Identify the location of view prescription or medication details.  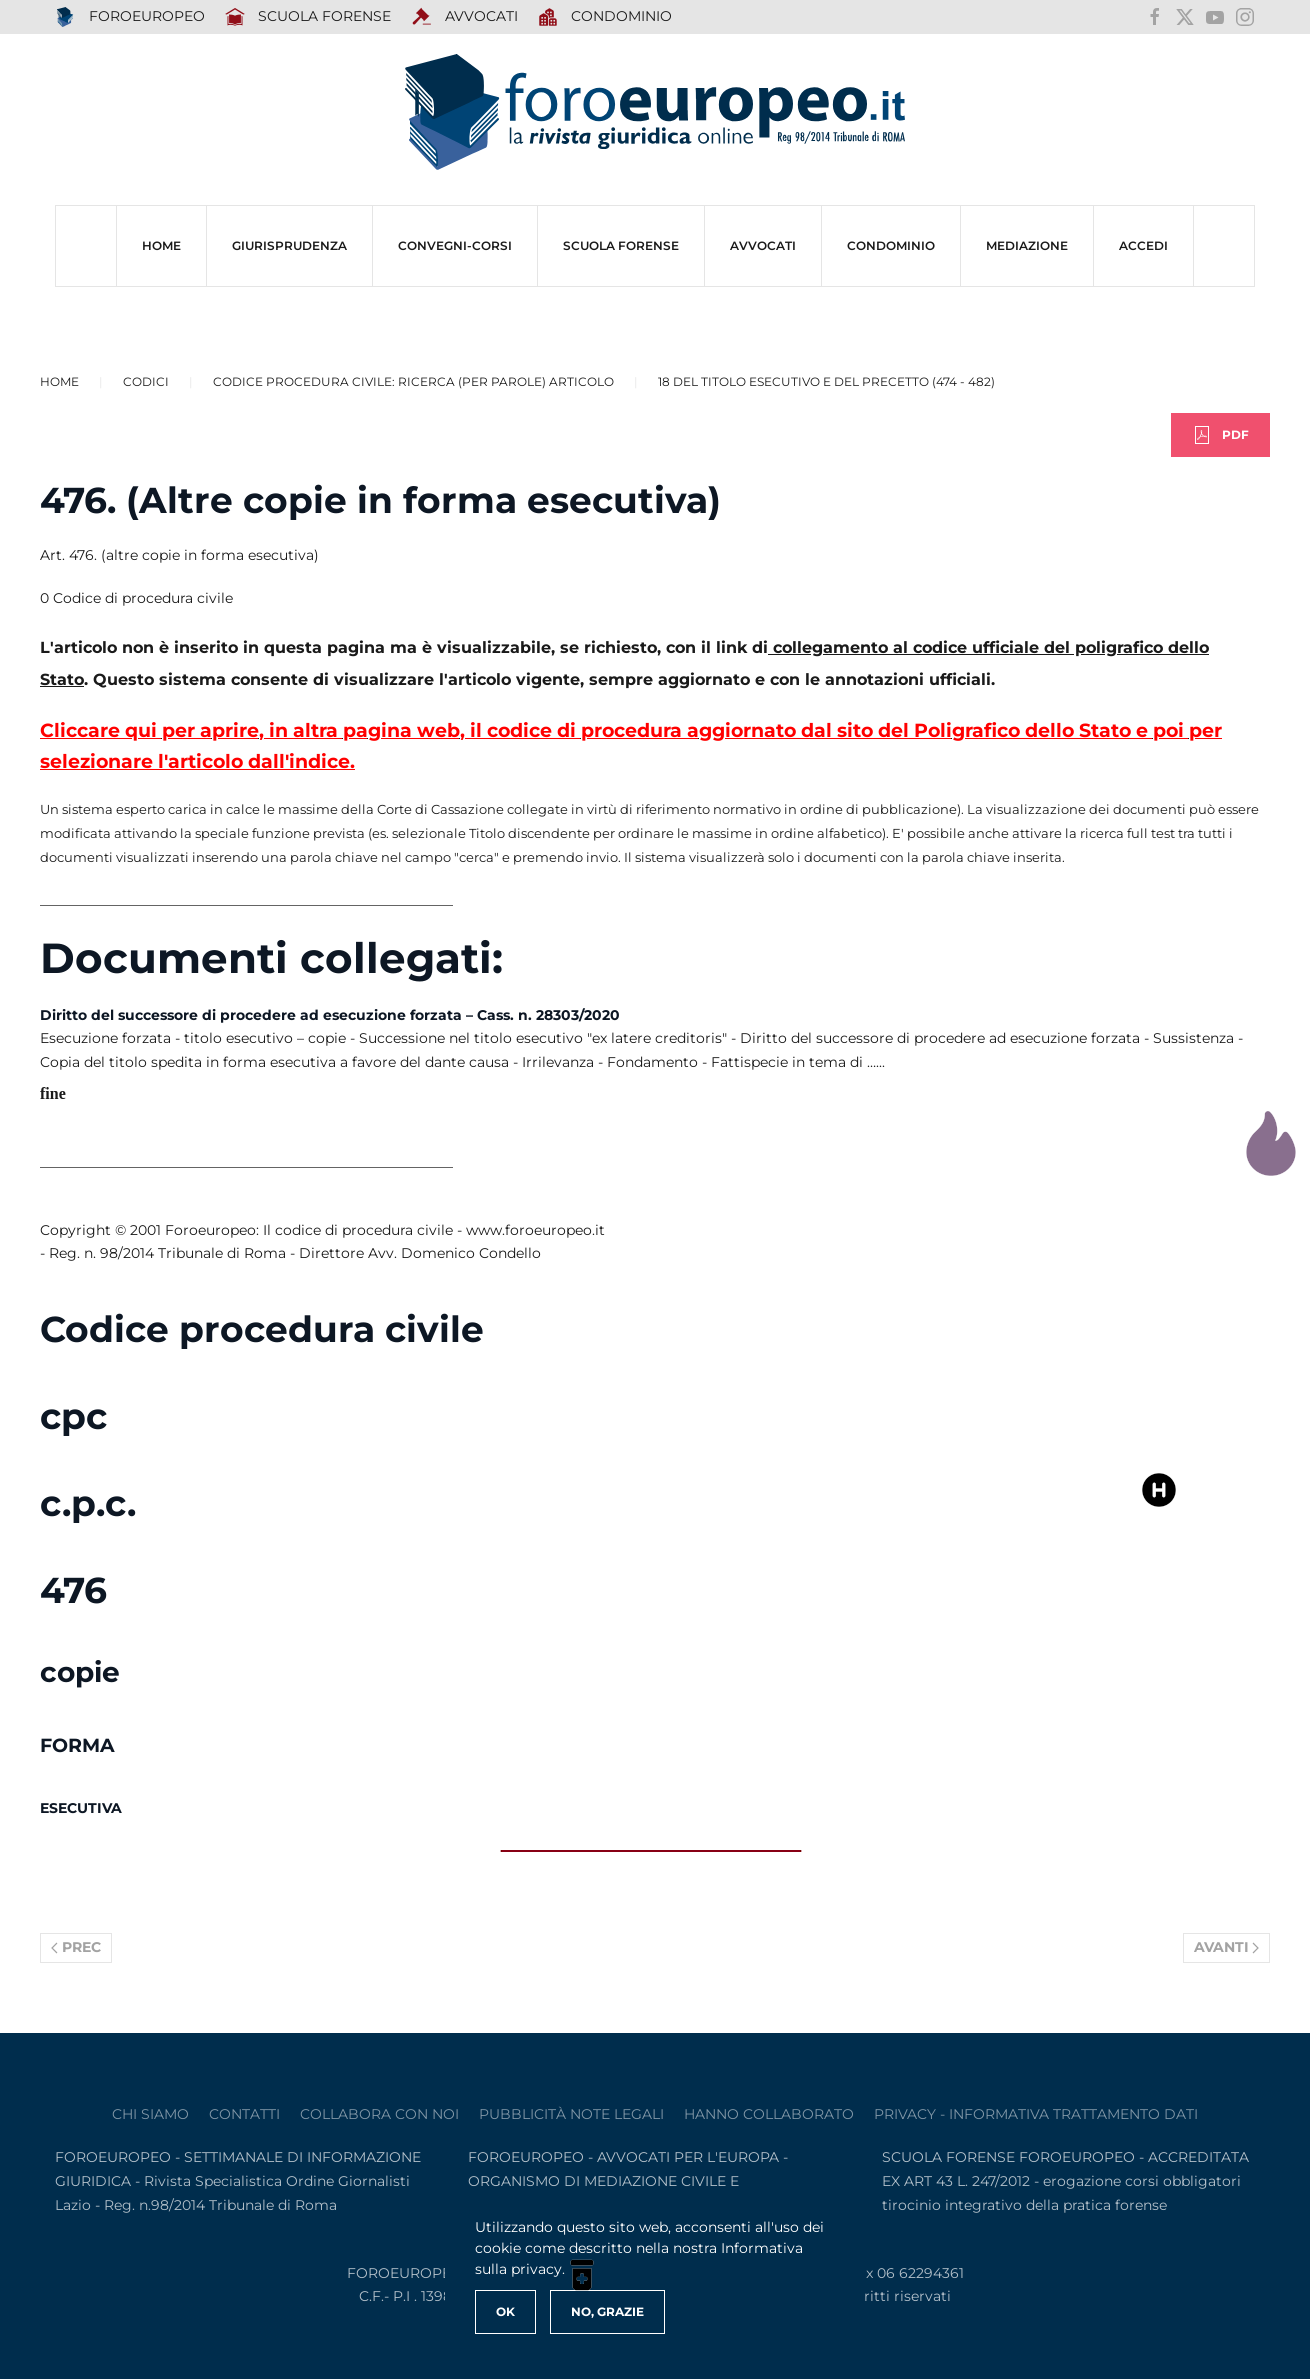
(582, 2275).